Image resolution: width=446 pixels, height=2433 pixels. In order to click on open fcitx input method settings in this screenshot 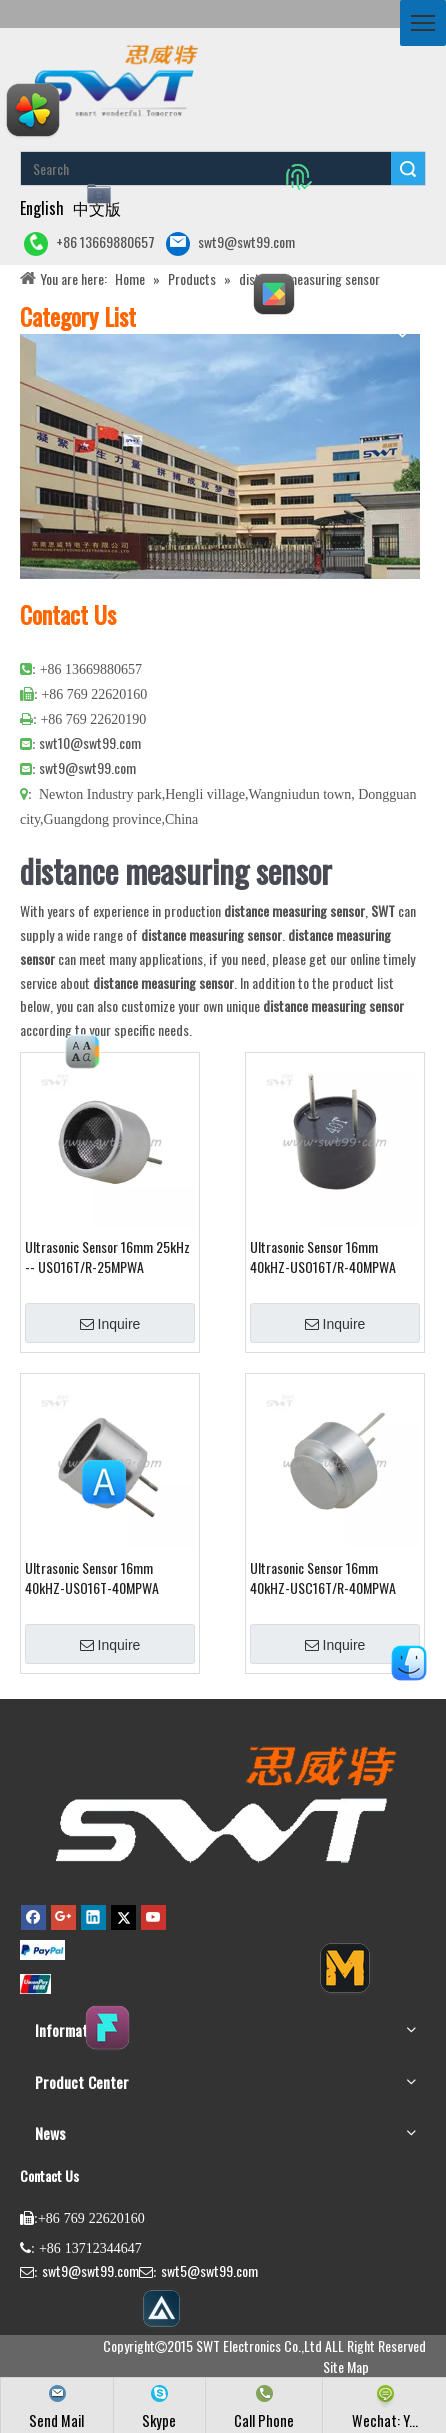, I will do `click(104, 1482)`.